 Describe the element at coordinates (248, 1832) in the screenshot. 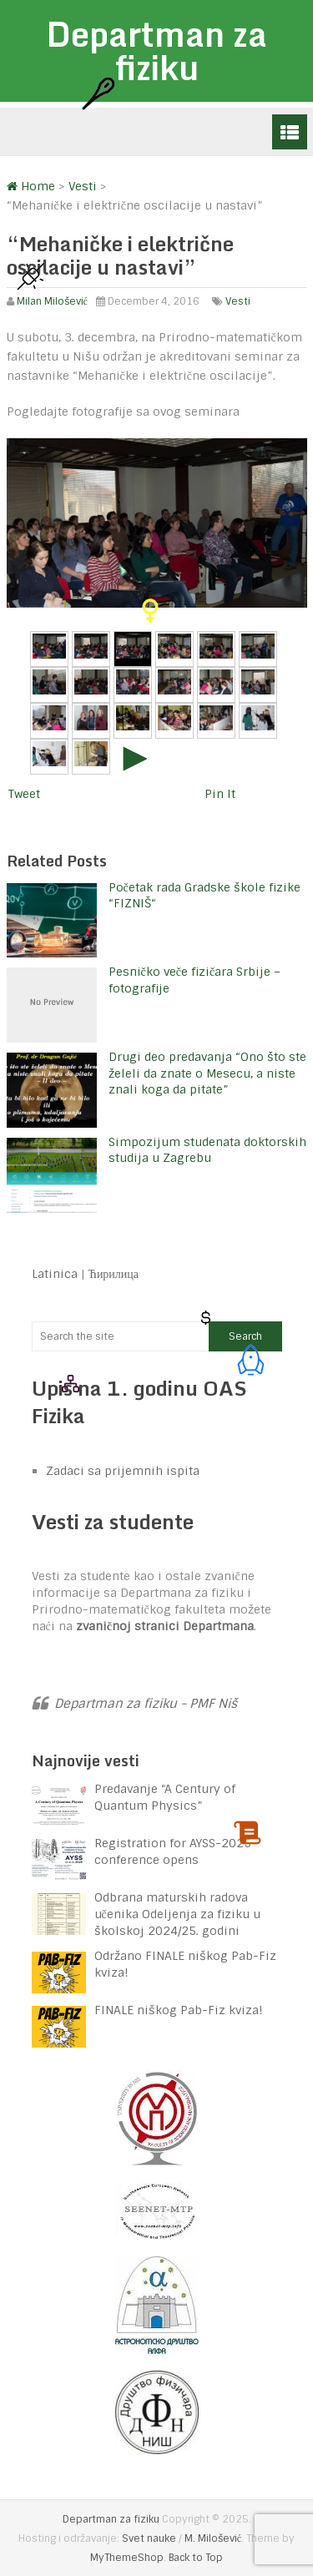

I see `view terms and conditions or legal documents` at that location.